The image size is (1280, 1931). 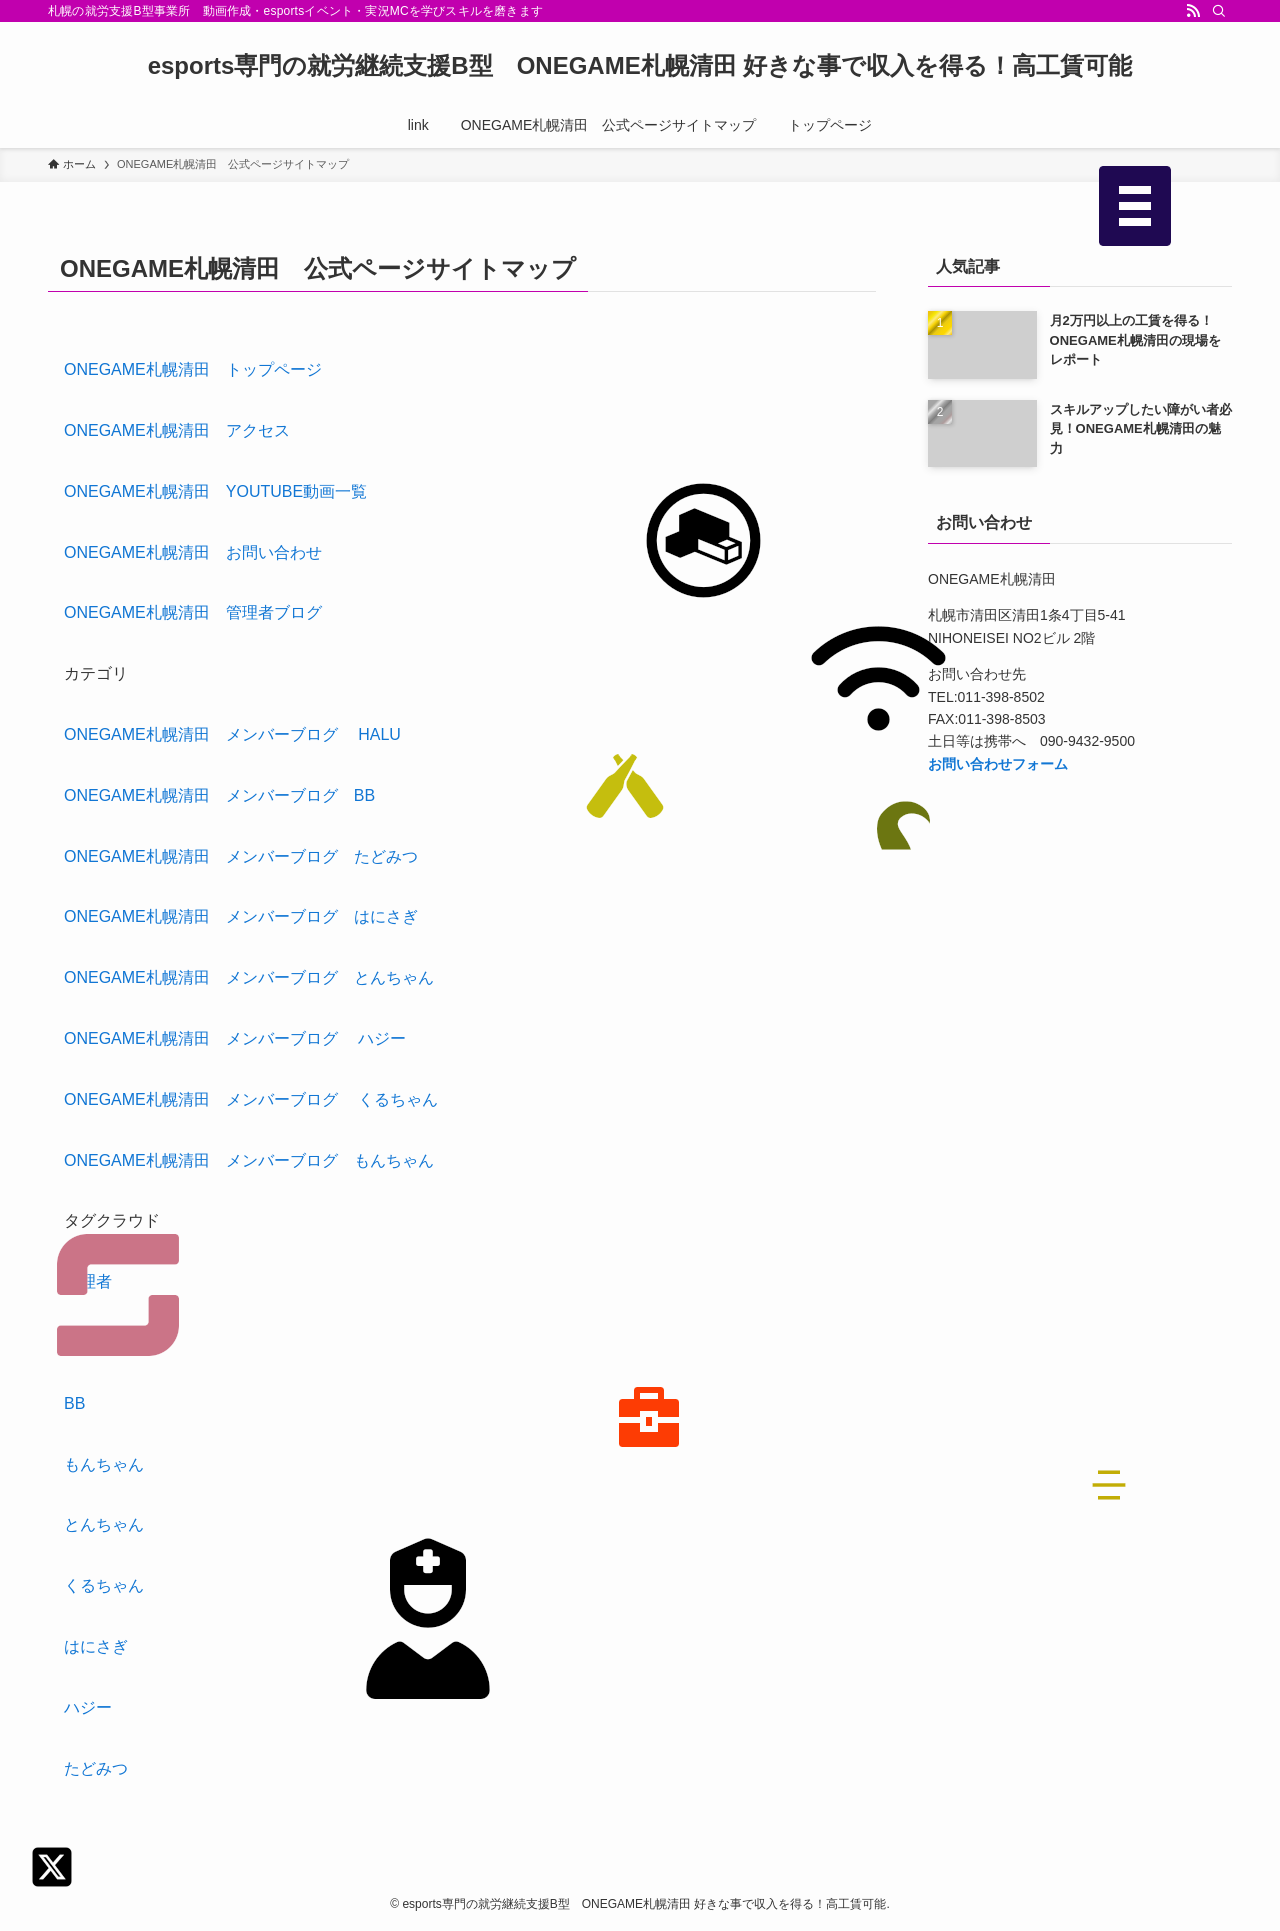 What do you see at coordinates (118, 1295) in the screenshot?
I see `start.gg logo` at bounding box center [118, 1295].